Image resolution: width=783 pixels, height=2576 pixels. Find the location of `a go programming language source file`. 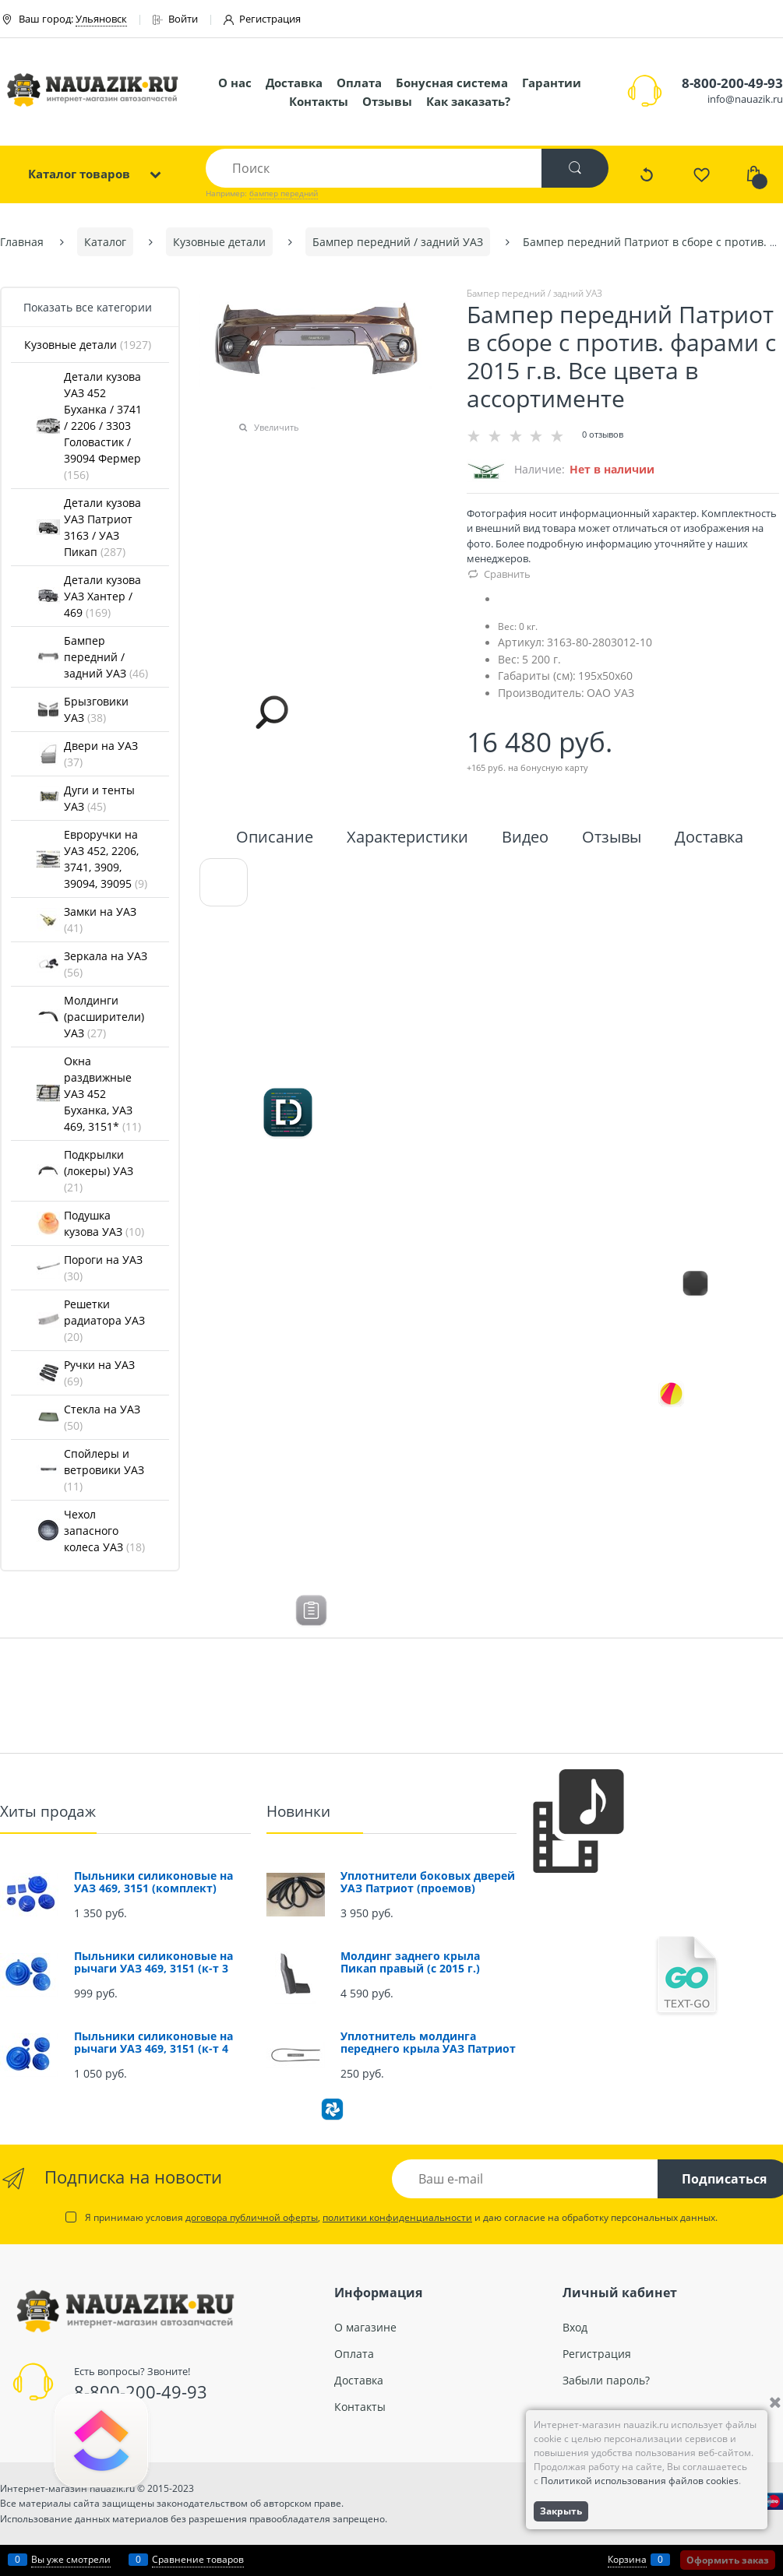

a go programming language source file is located at coordinates (686, 1976).